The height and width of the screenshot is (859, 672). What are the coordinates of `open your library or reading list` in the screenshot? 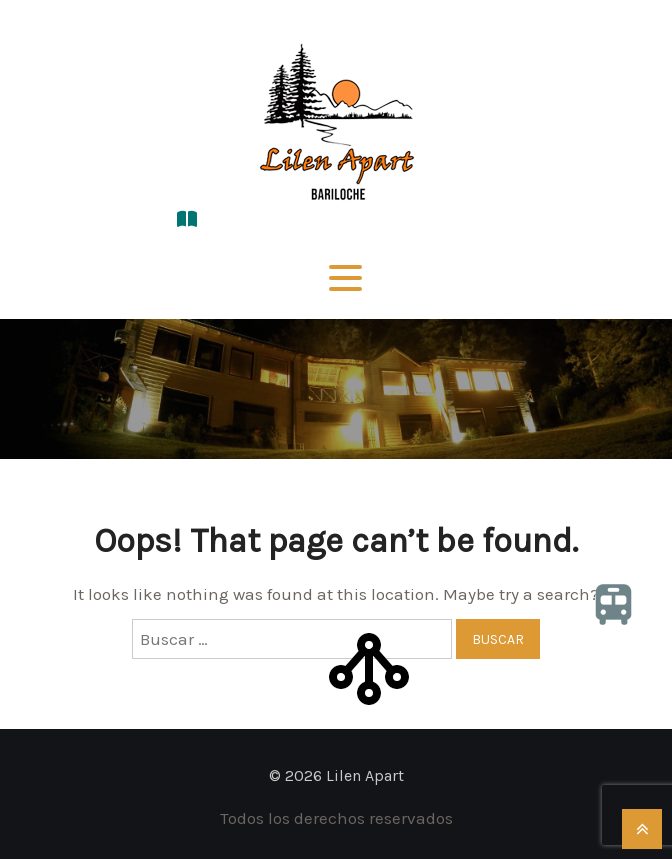 It's located at (187, 219).